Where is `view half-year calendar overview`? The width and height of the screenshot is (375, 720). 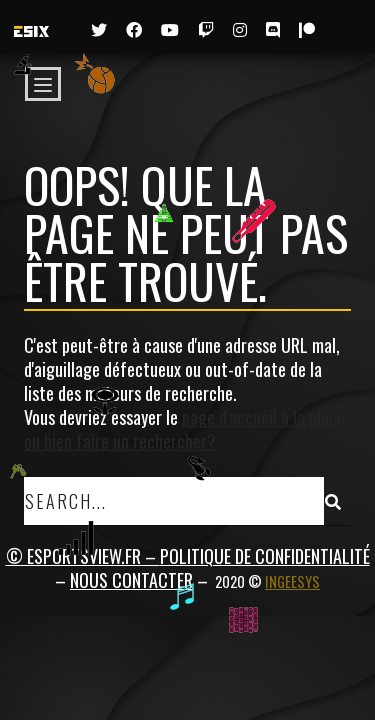
view half-year calendar overview is located at coordinates (243, 619).